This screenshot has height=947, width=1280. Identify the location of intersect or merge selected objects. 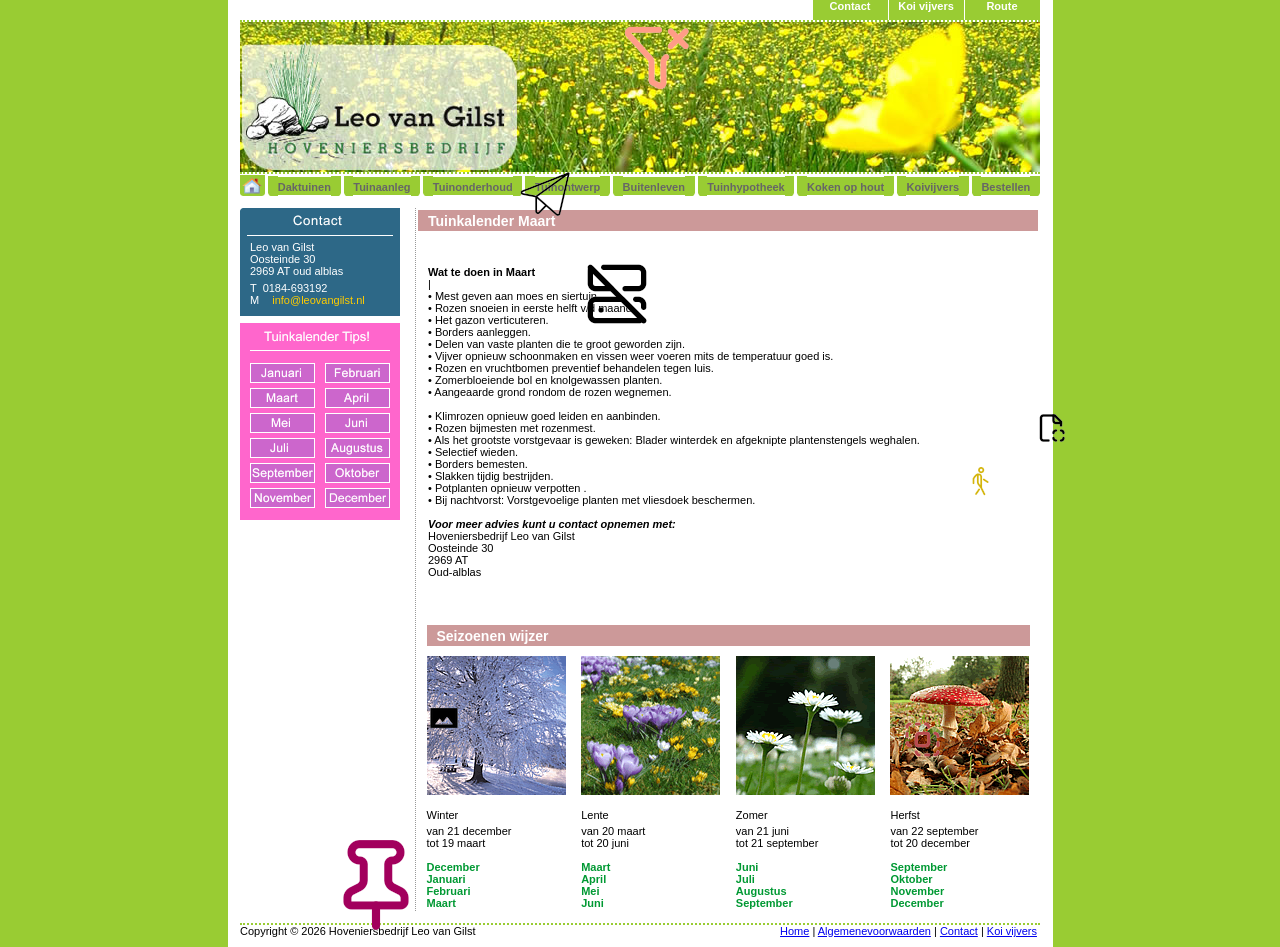
(922, 739).